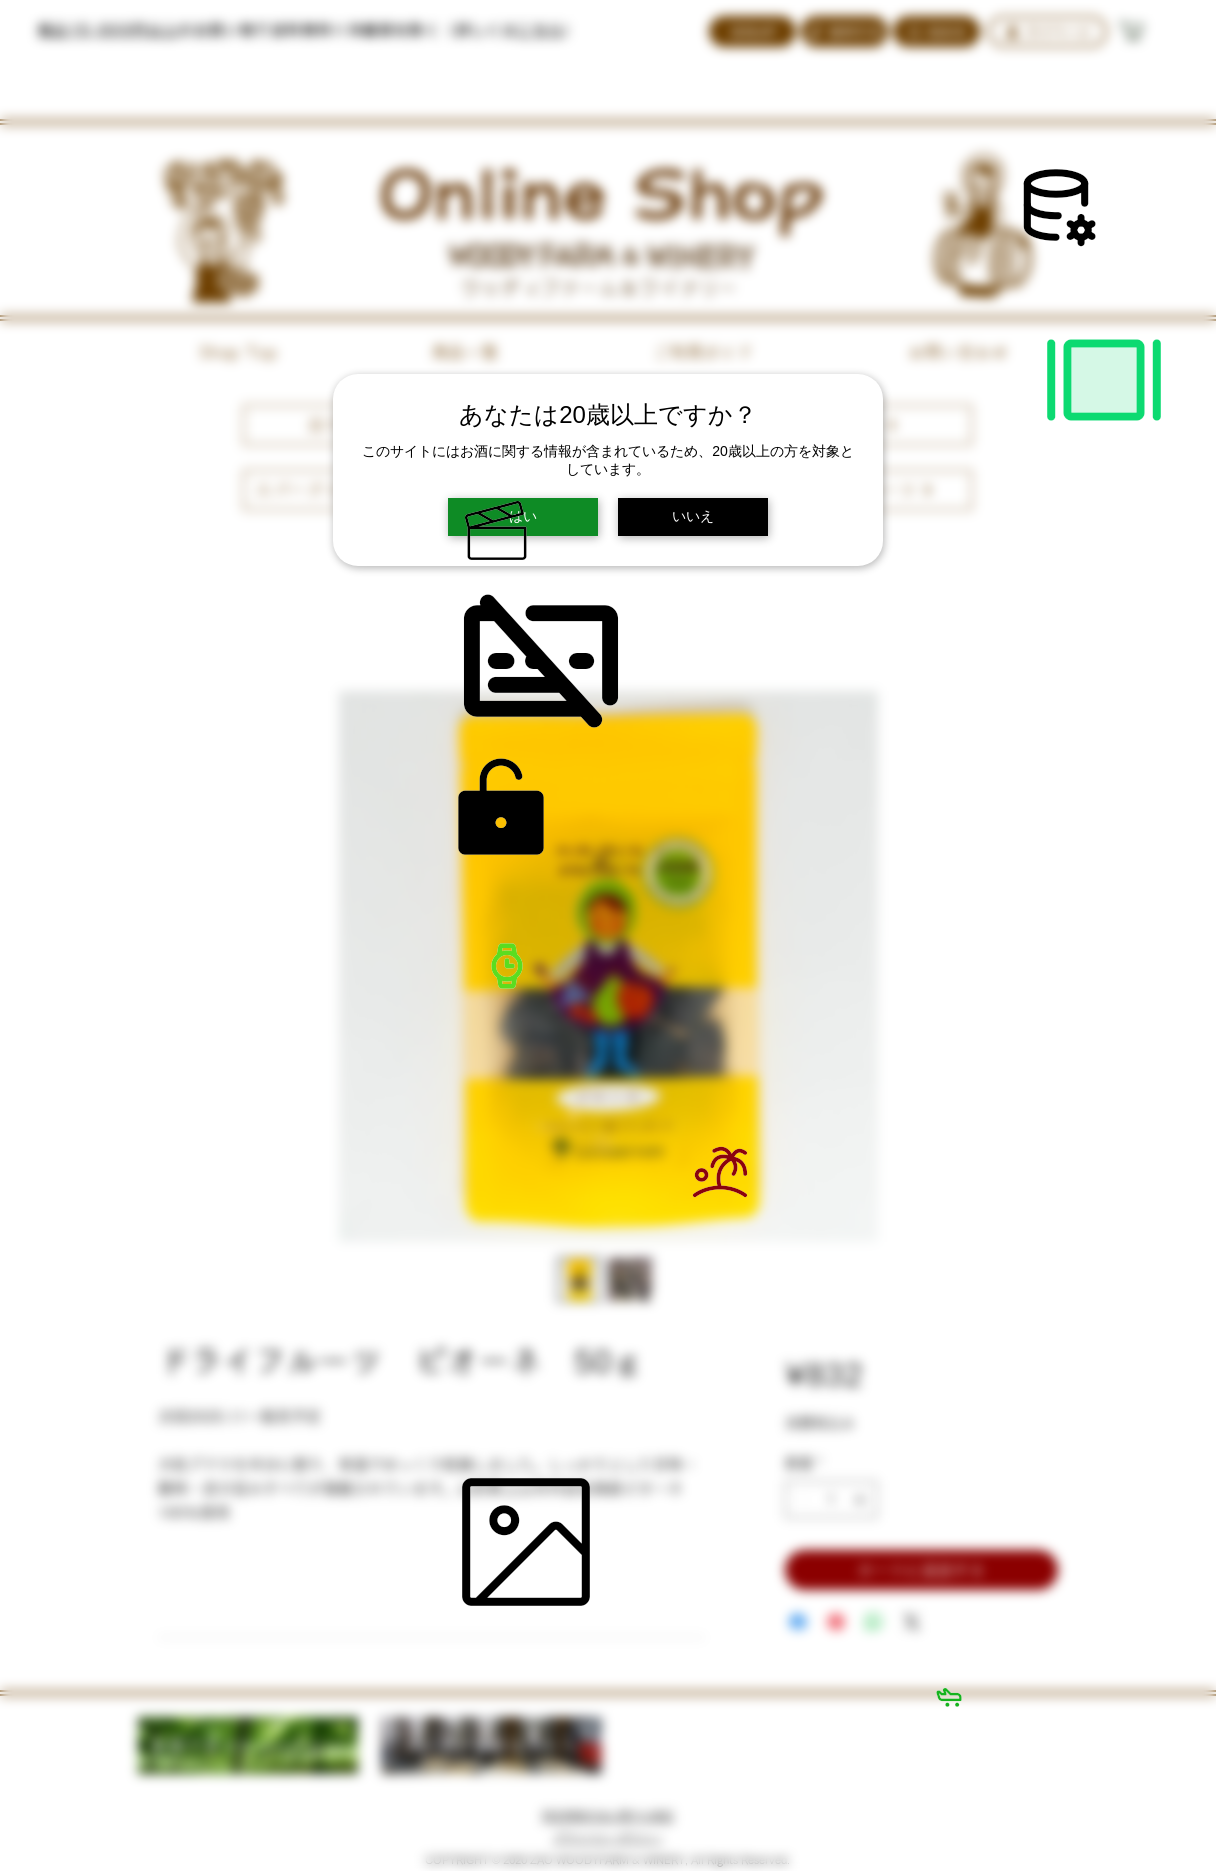 The height and width of the screenshot is (1871, 1216). What do you see at coordinates (1104, 380) in the screenshot?
I see `start a slideshow presentation` at bounding box center [1104, 380].